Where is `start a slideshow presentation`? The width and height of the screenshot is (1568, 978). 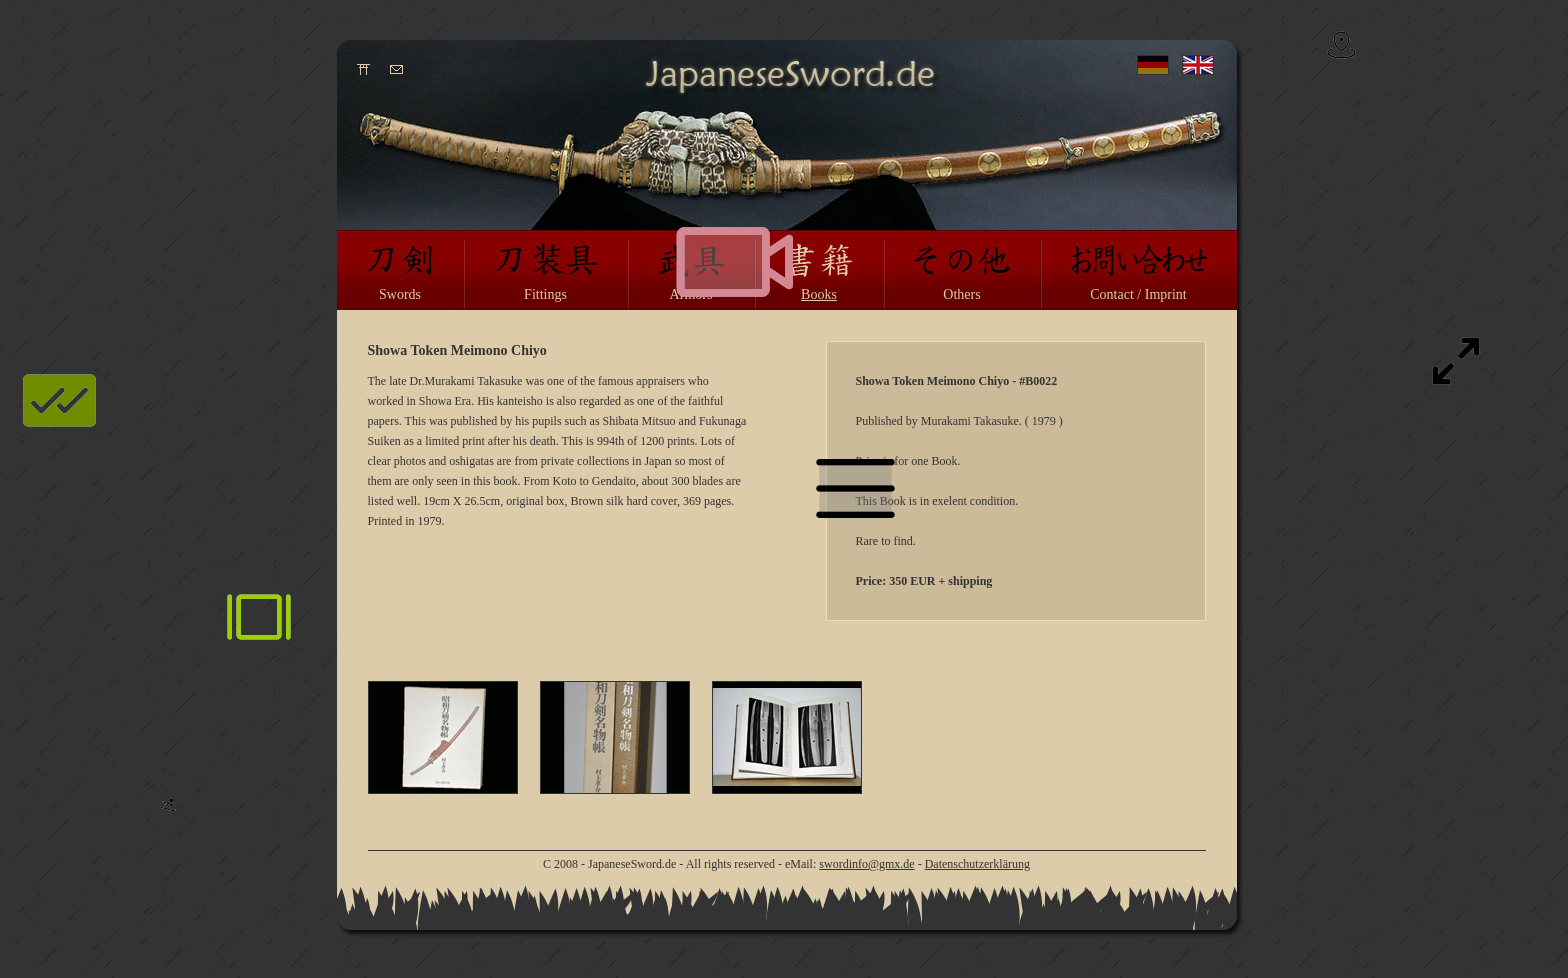
start a slideshow presentation is located at coordinates (259, 617).